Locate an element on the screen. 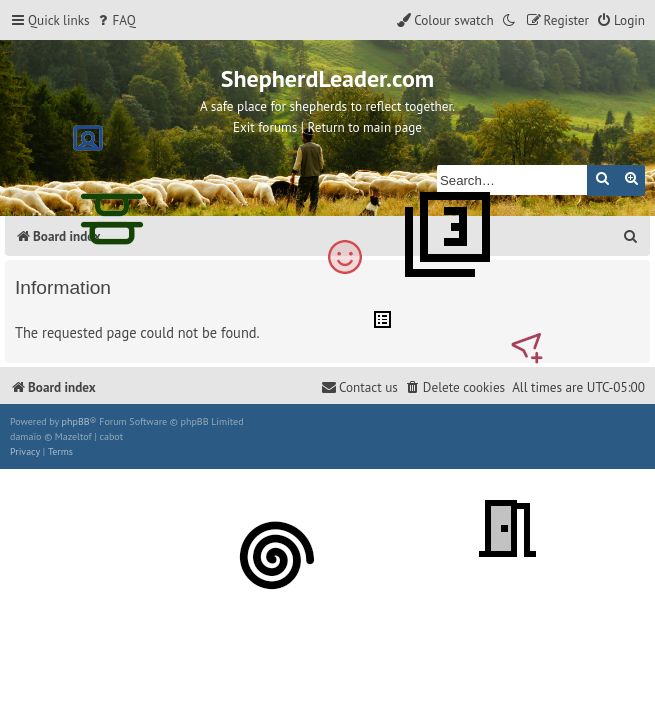 Image resolution: width=655 pixels, height=720 pixels. view user profile is located at coordinates (88, 138).